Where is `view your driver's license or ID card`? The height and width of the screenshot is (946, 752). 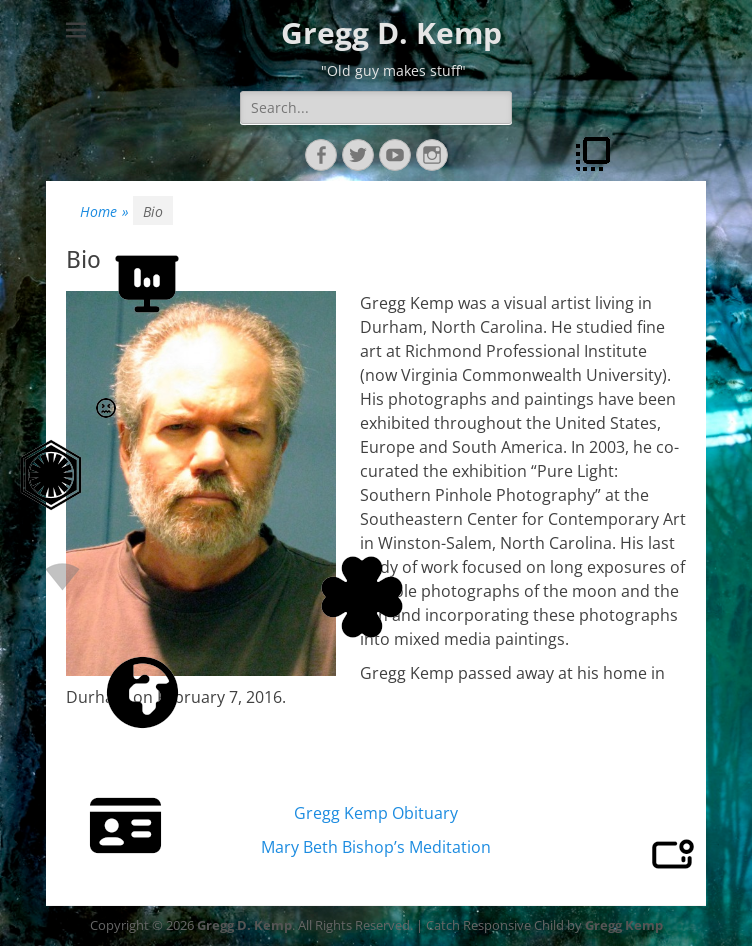 view your driver's license or ID card is located at coordinates (125, 825).